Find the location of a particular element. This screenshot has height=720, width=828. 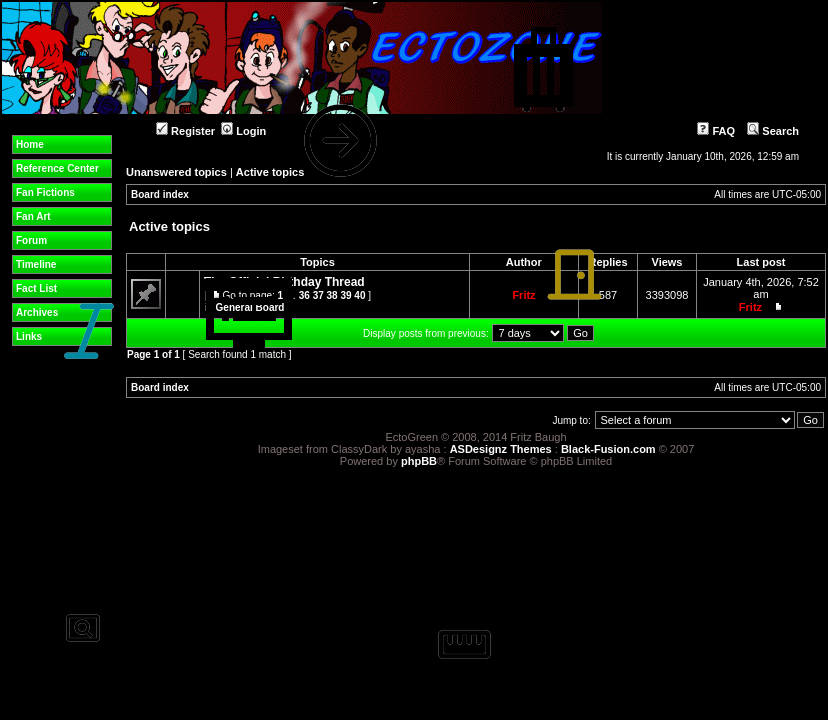

access DVR or recorded content is located at coordinates (249, 313).